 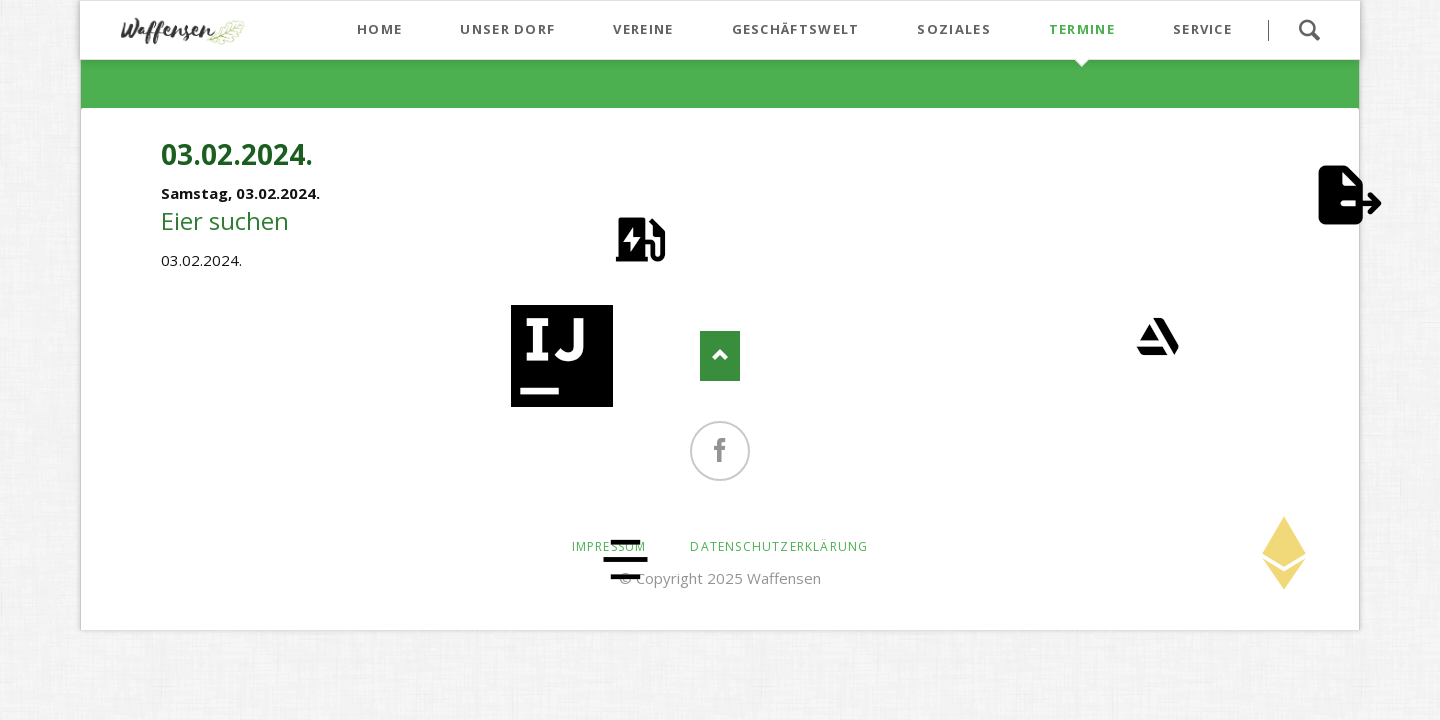 What do you see at coordinates (1348, 195) in the screenshot?
I see `export file or document` at bounding box center [1348, 195].